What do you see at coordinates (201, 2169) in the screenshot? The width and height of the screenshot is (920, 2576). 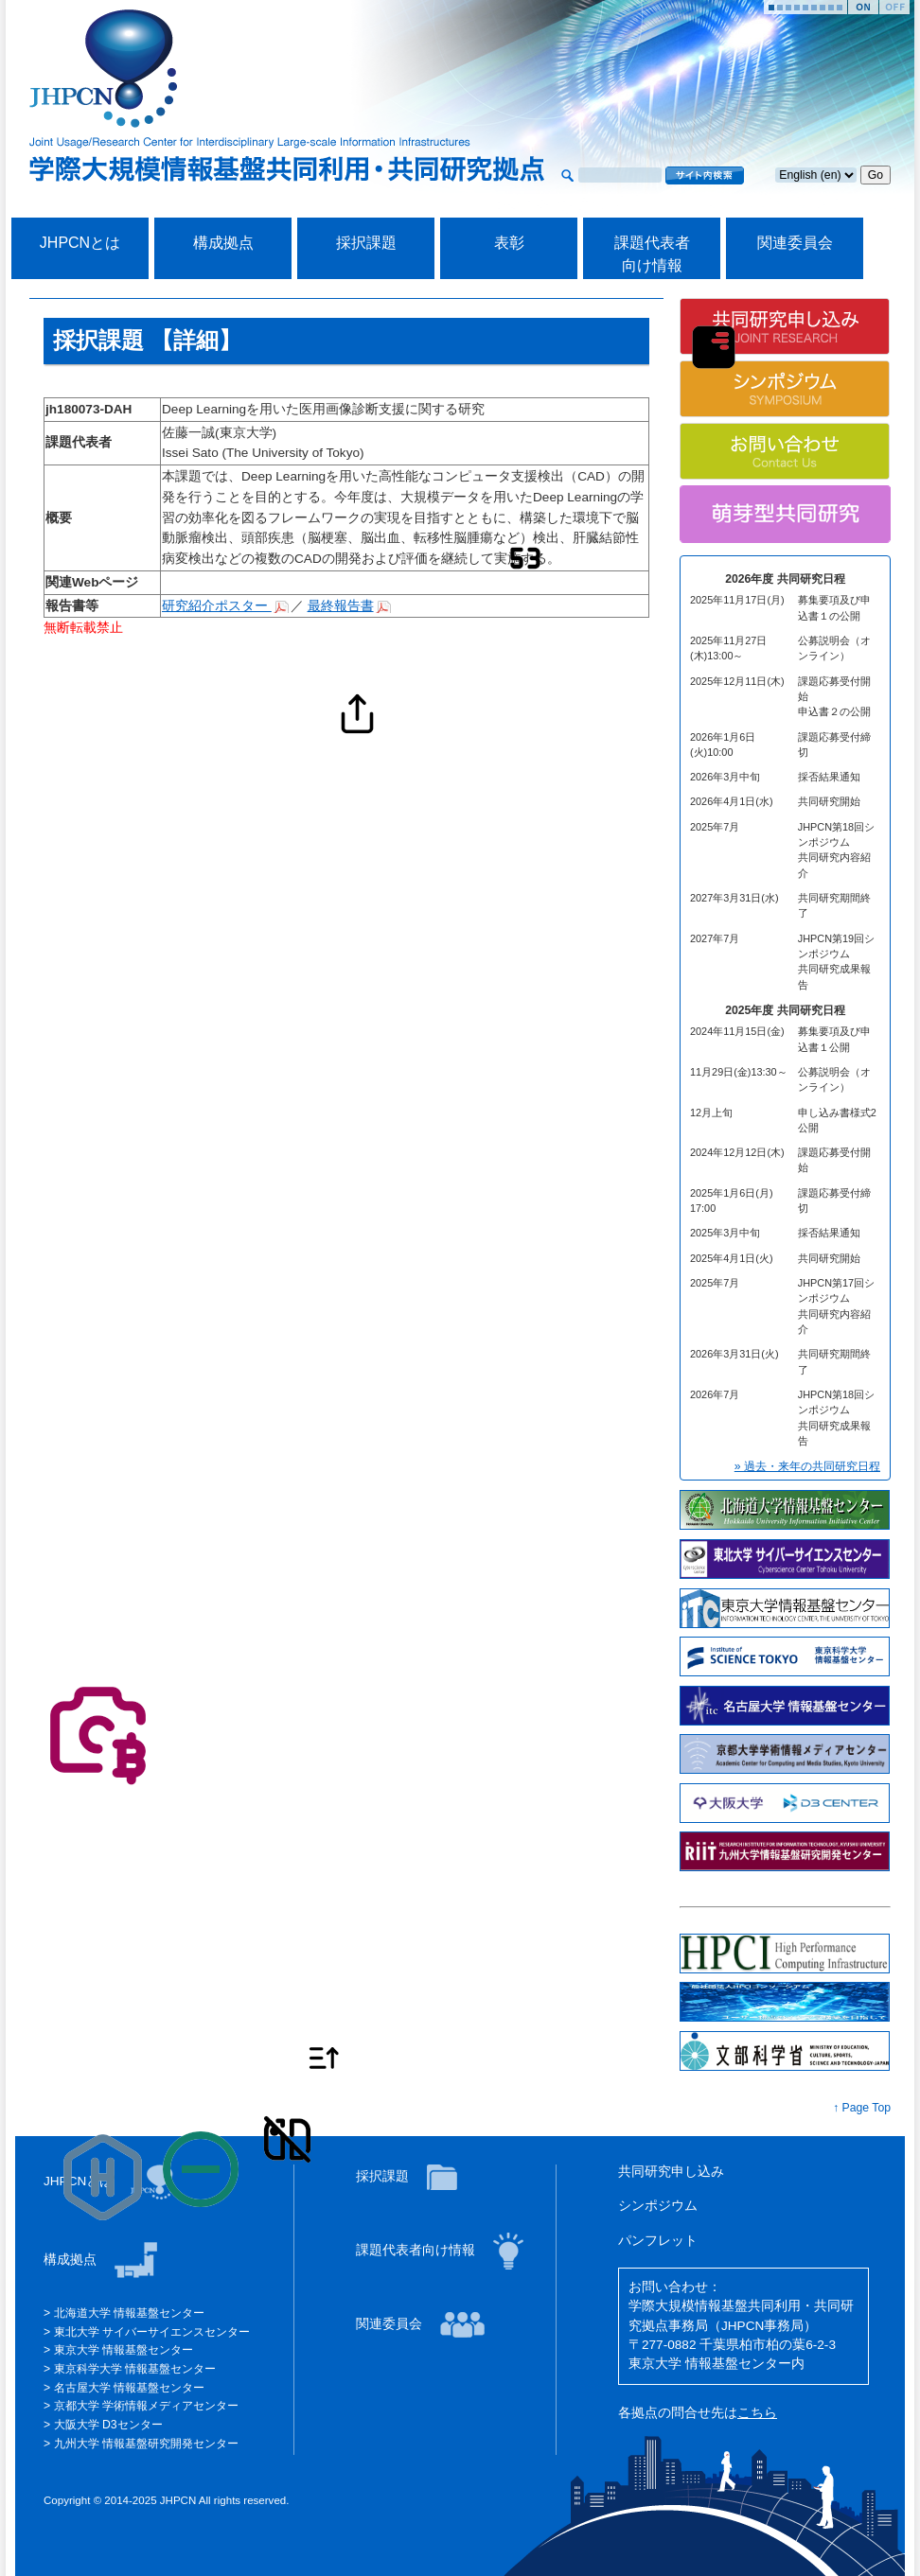 I see `remove an item from a list or cart` at bounding box center [201, 2169].